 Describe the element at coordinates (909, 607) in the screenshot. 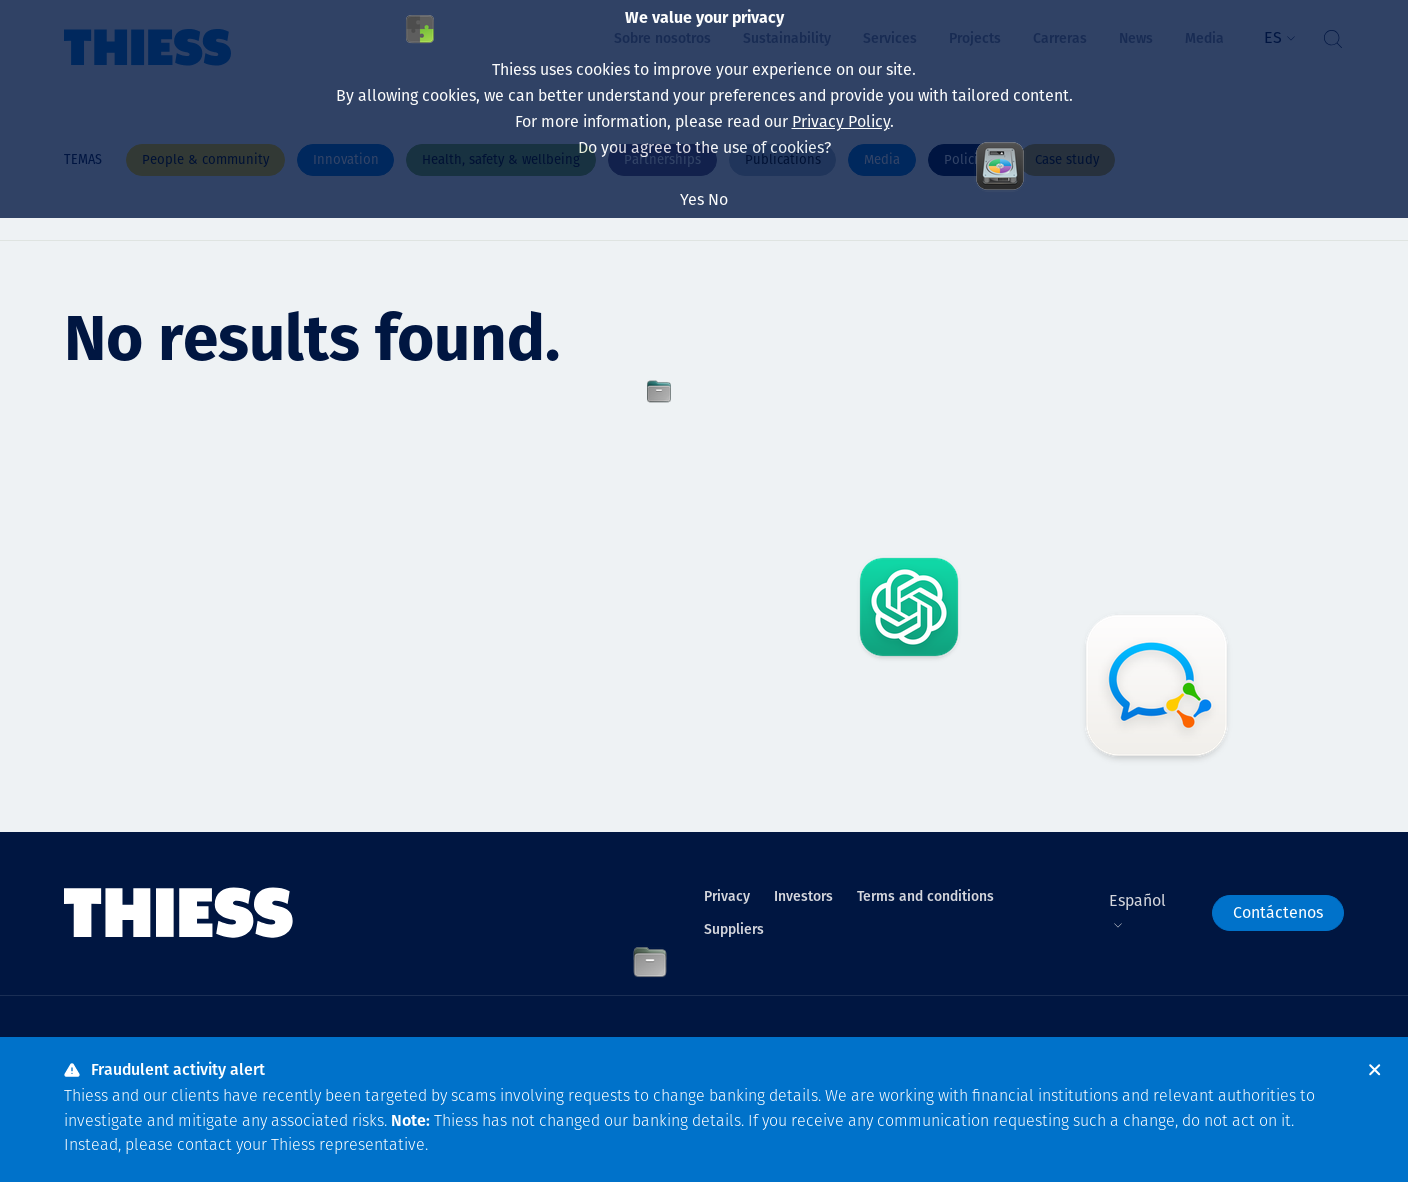

I see `open ChatGPT app` at that location.